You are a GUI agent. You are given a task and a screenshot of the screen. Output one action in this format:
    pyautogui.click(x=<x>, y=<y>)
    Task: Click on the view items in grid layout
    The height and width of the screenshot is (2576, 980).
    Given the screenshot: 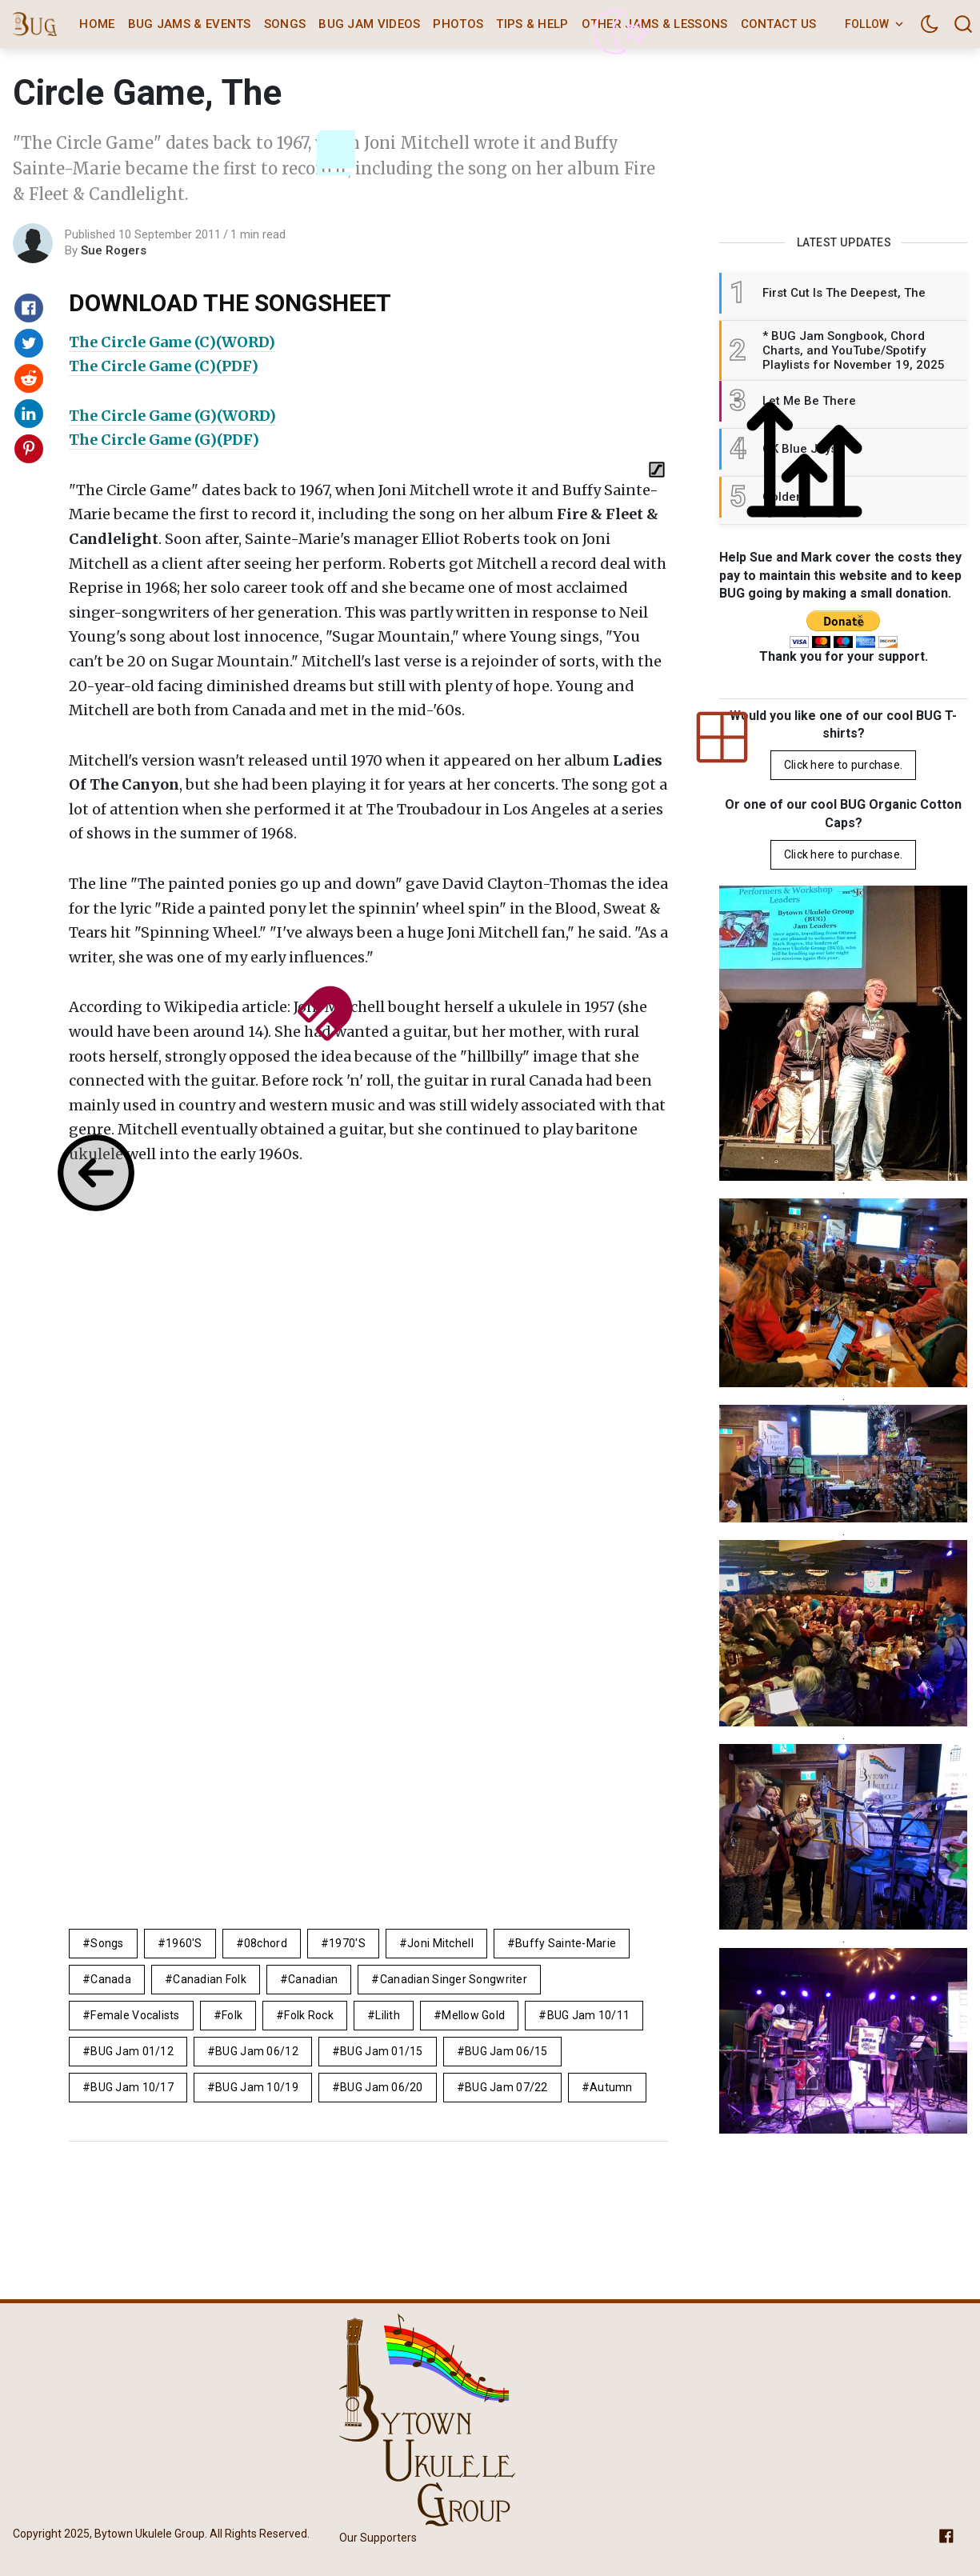 What is the action you would take?
    pyautogui.click(x=722, y=737)
    